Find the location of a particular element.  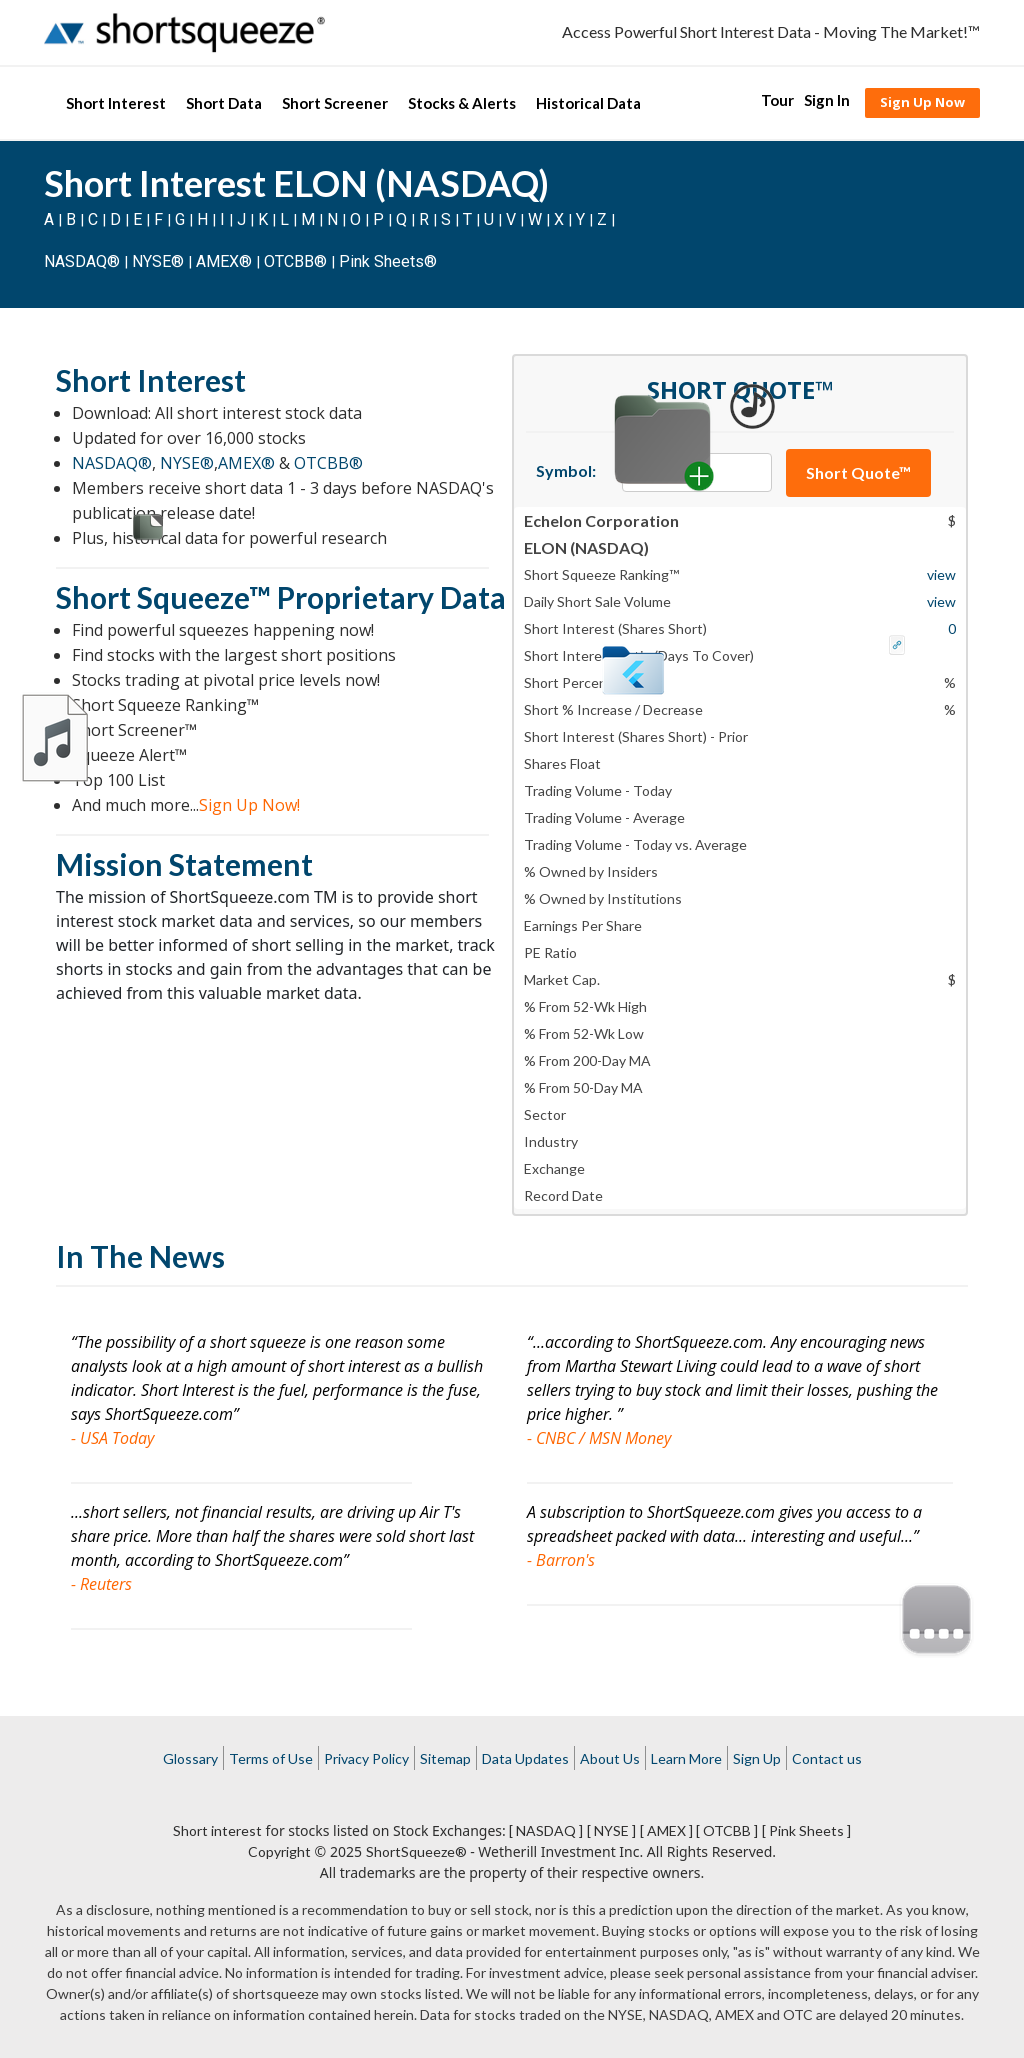

open cantata music player is located at coordinates (752, 406).